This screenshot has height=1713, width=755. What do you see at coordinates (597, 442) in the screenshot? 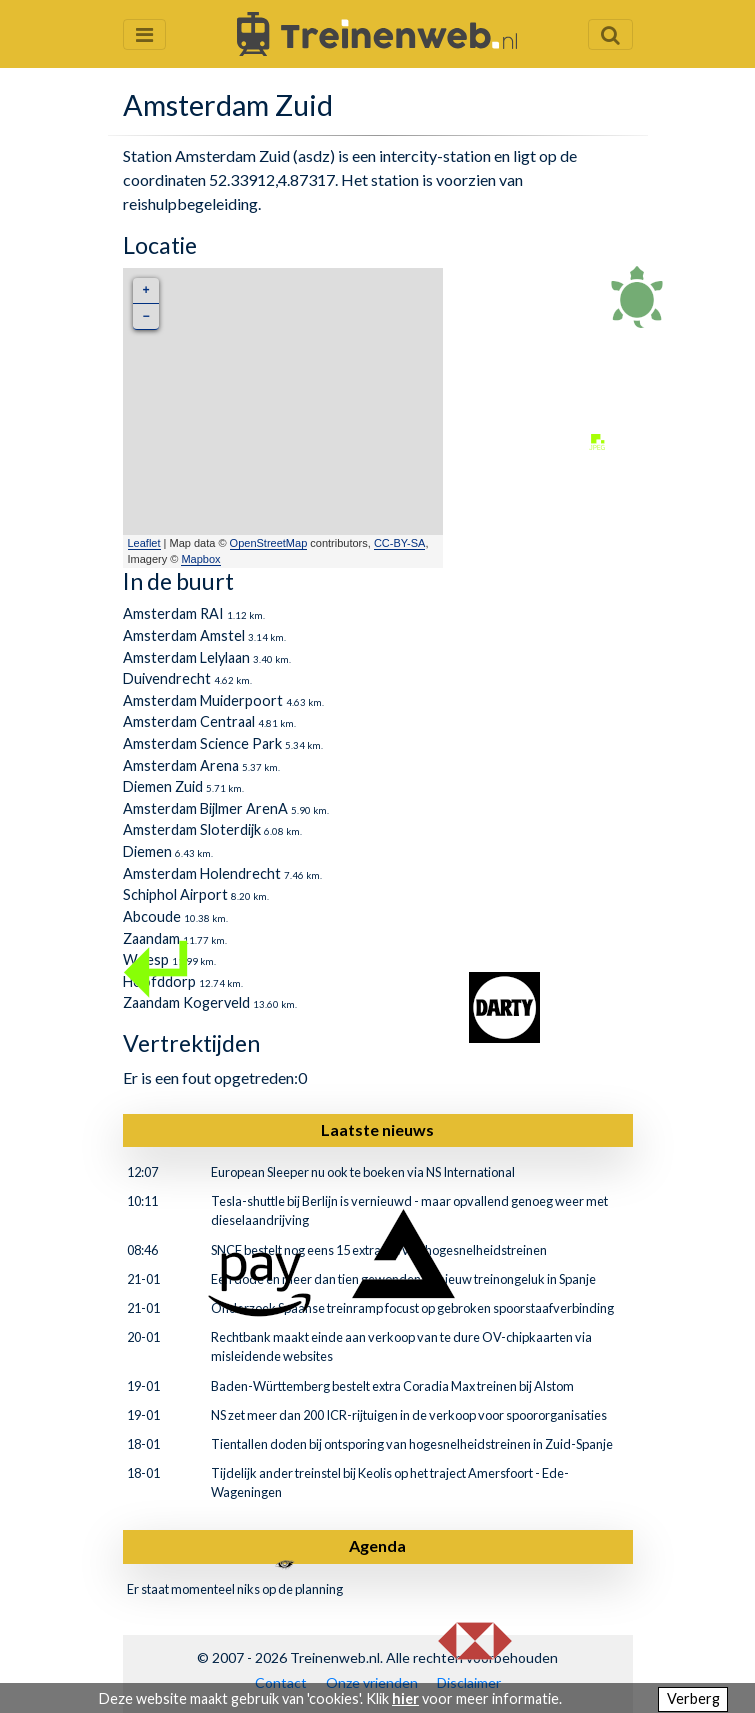
I see `jpeg file format indicator` at bounding box center [597, 442].